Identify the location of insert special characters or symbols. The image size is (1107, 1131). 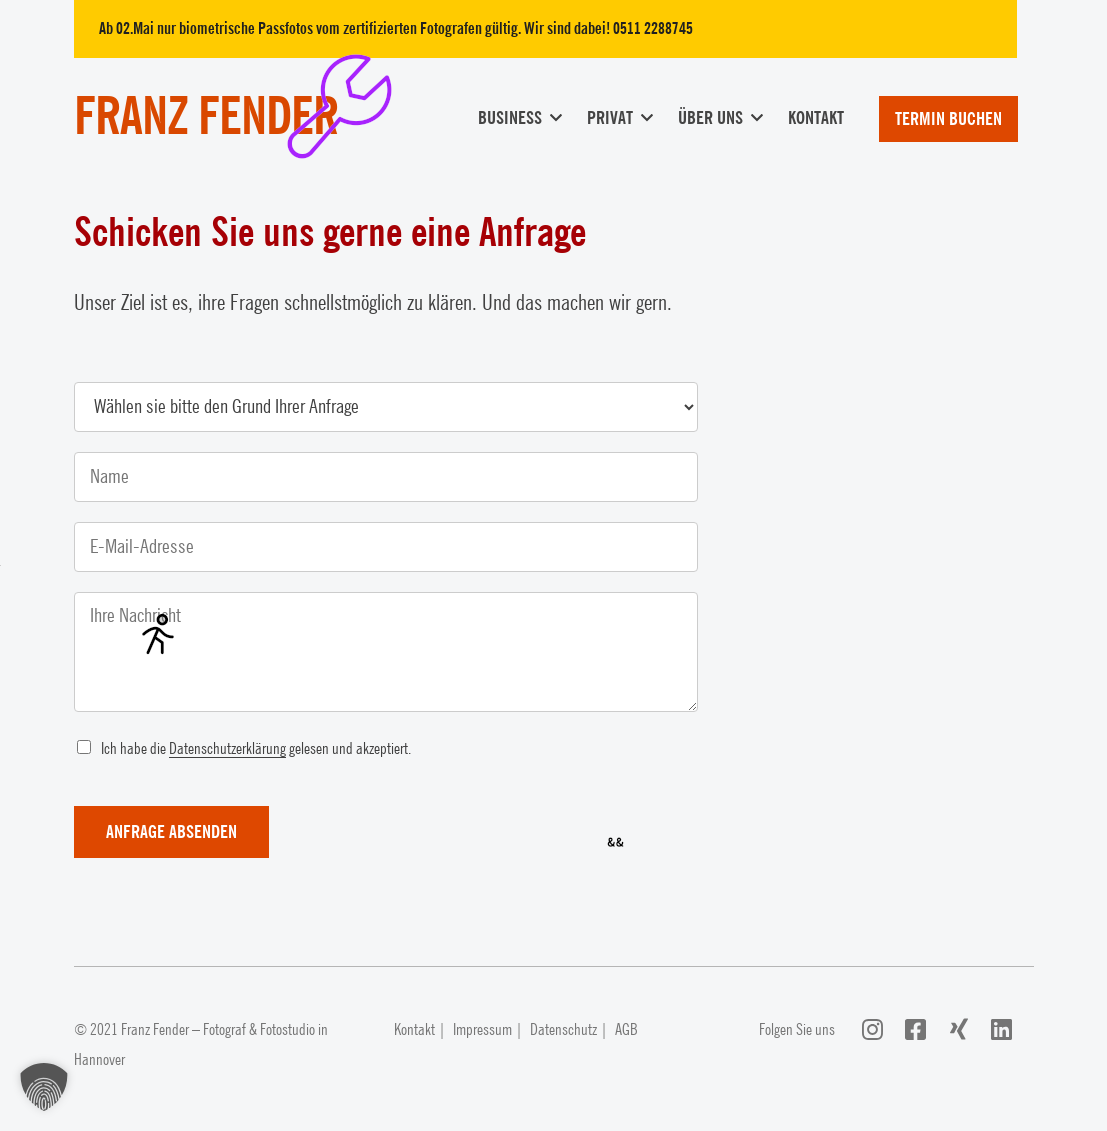
(615, 842).